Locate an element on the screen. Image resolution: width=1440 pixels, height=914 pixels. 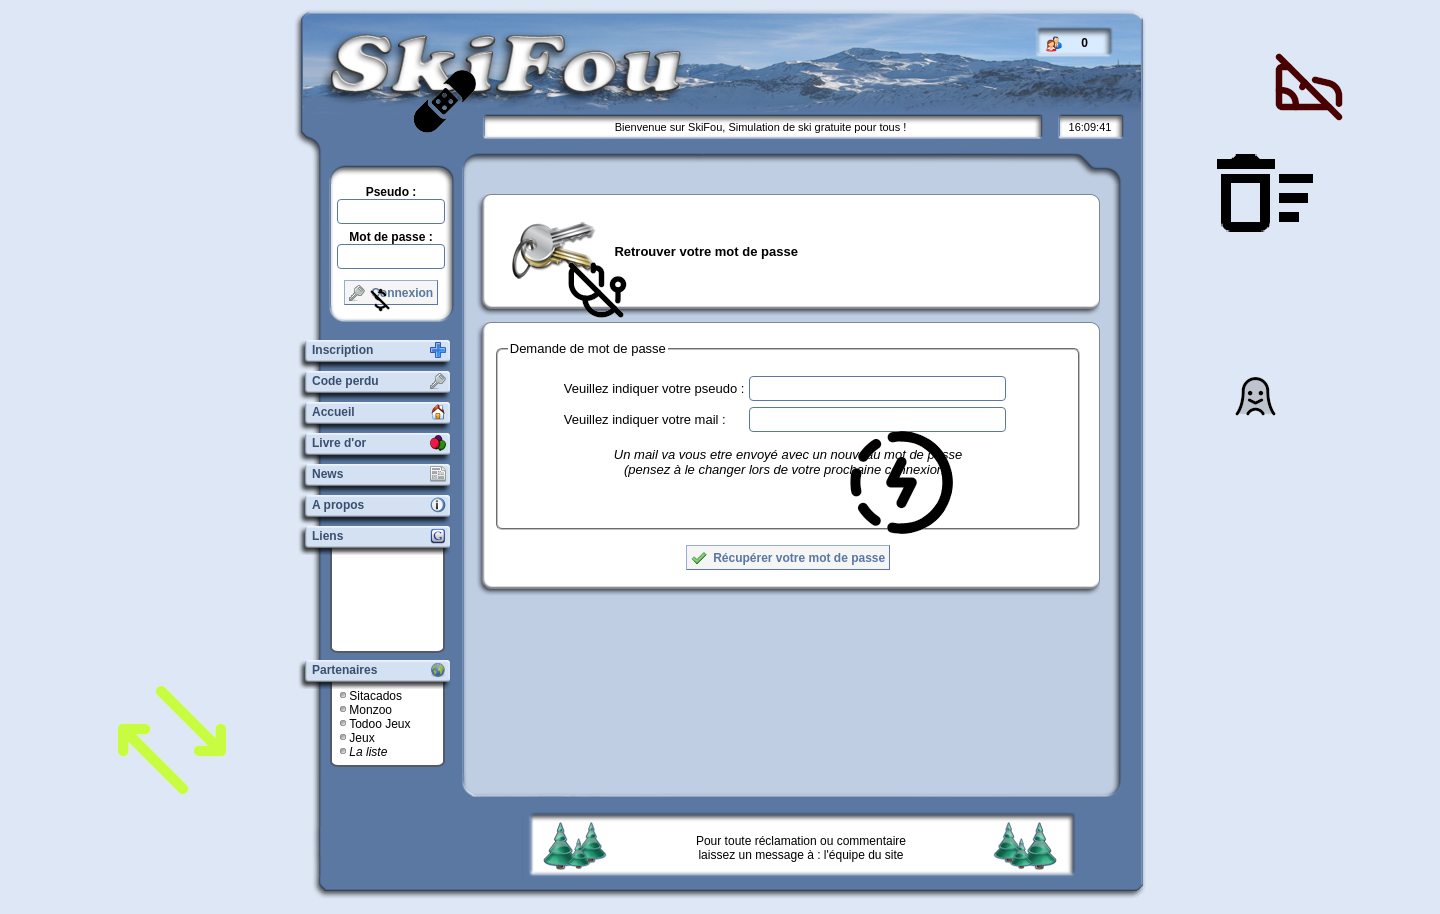
medical services unavailable is located at coordinates (596, 290).